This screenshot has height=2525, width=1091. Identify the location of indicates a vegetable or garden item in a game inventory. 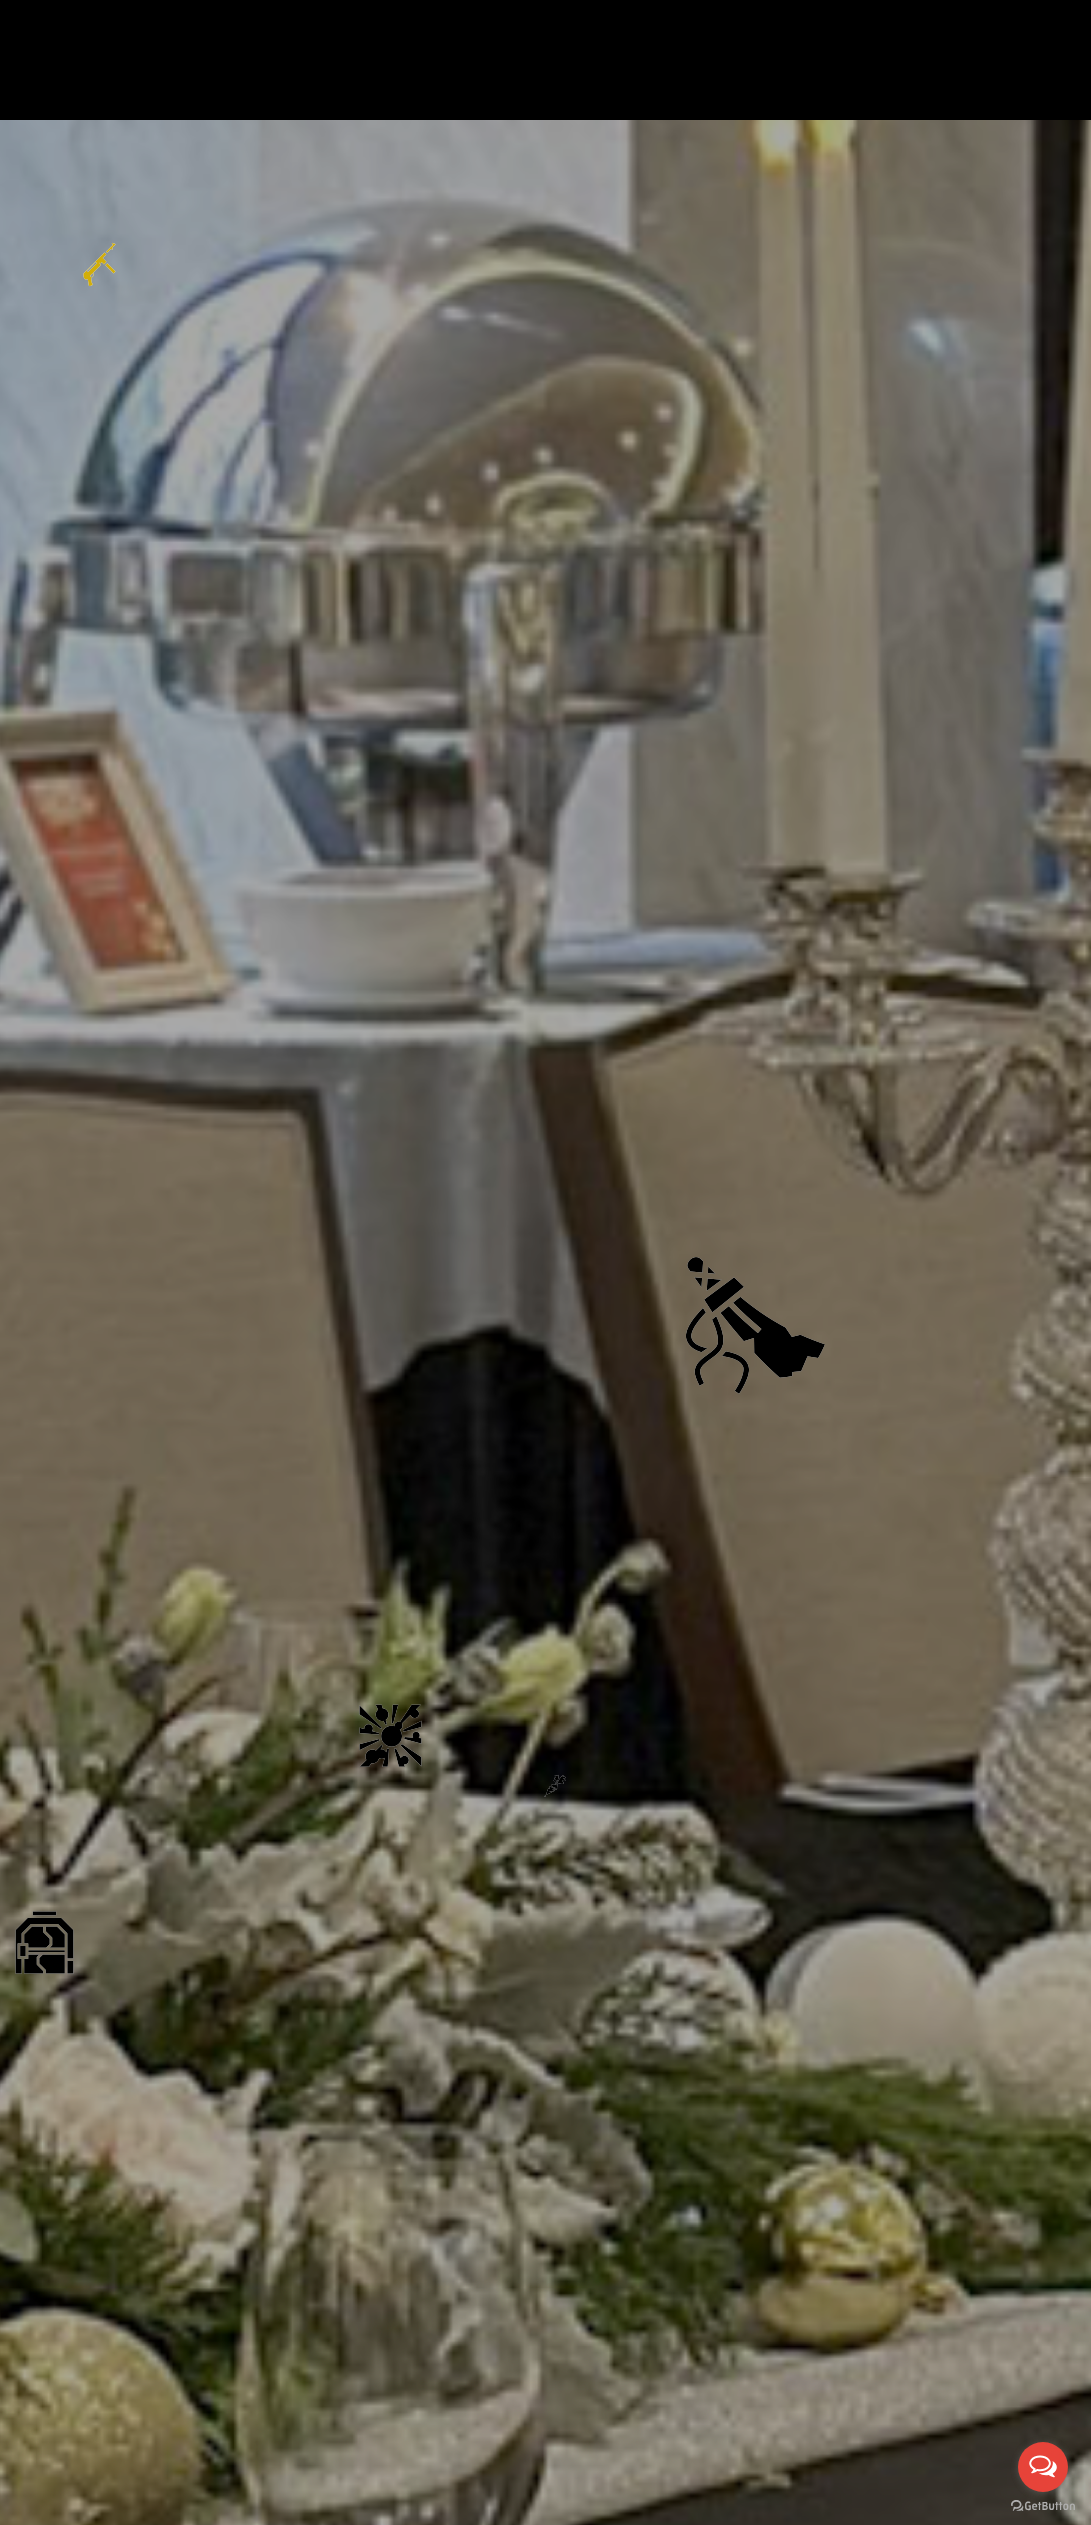
(555, 1786).